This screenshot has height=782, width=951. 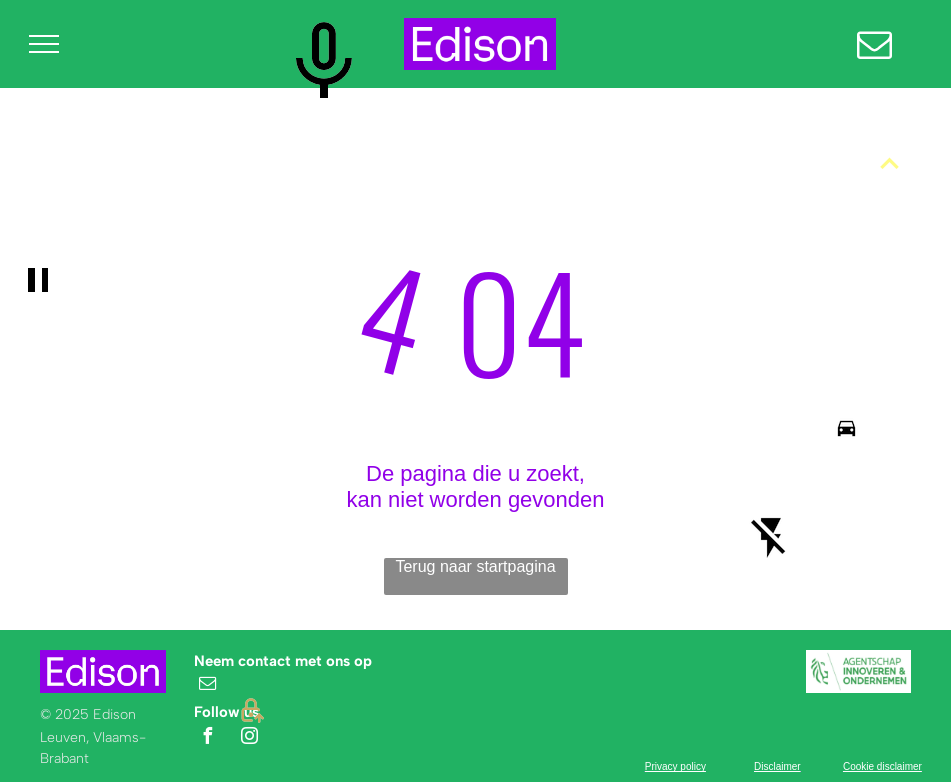 I want to click on disable camera flash, so click(x=771, y=538).